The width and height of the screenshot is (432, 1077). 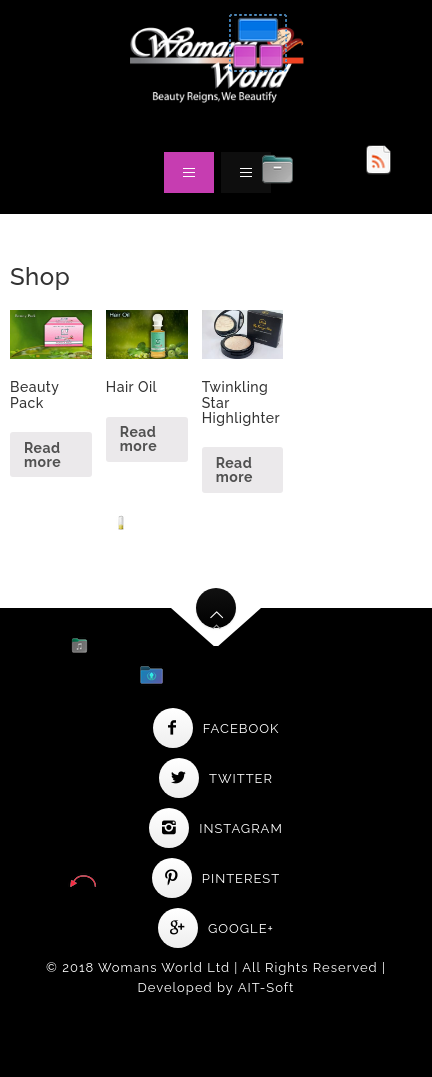 What do you see at coordinates (121, 523) in the screenshot?
I see `indicates low battery level` at bounding box center [121, 523].